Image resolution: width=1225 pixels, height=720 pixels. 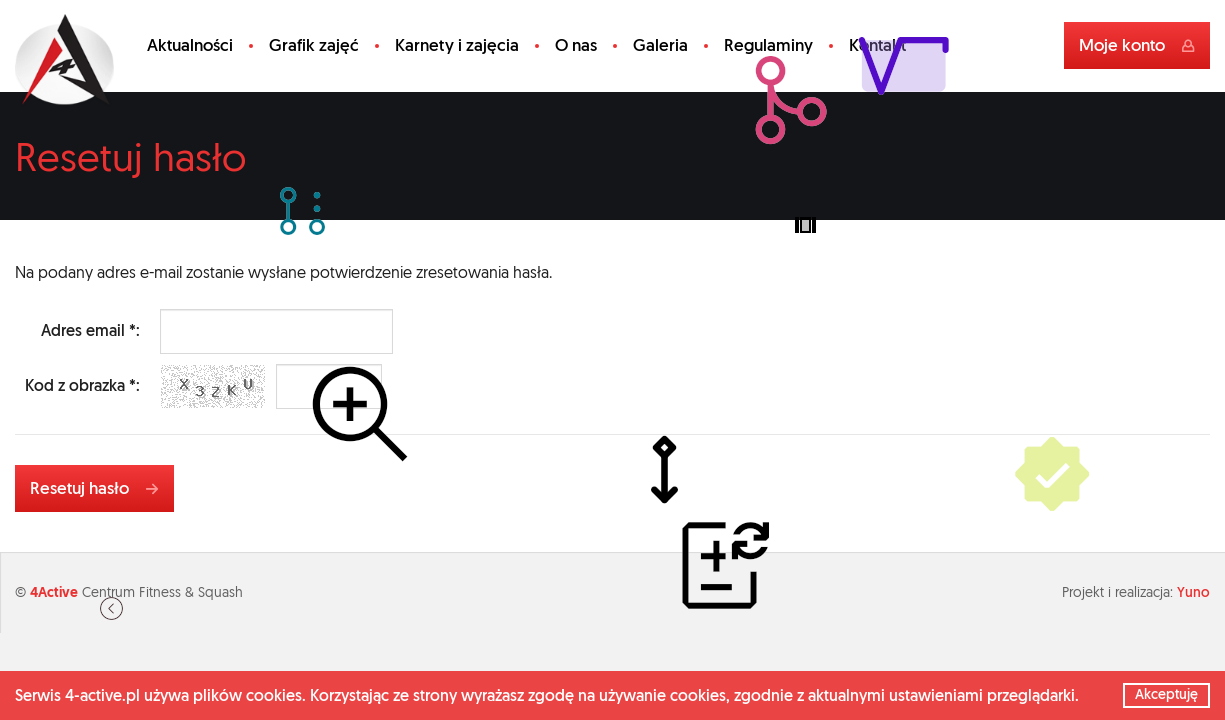 What do you see at coordinates (664, 469) in the screenshot?
I see `move item down in a list or sequence` at bounding box center [664, 469].